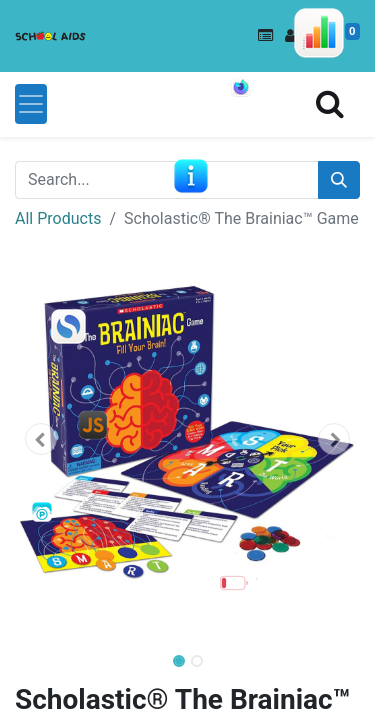 This screenshot has height=720, width=375. What do you see at coordinates (319, 33) in the screenshot?
I see `open calligra sheets spreadsheet application` at bounding box center [319, 33].